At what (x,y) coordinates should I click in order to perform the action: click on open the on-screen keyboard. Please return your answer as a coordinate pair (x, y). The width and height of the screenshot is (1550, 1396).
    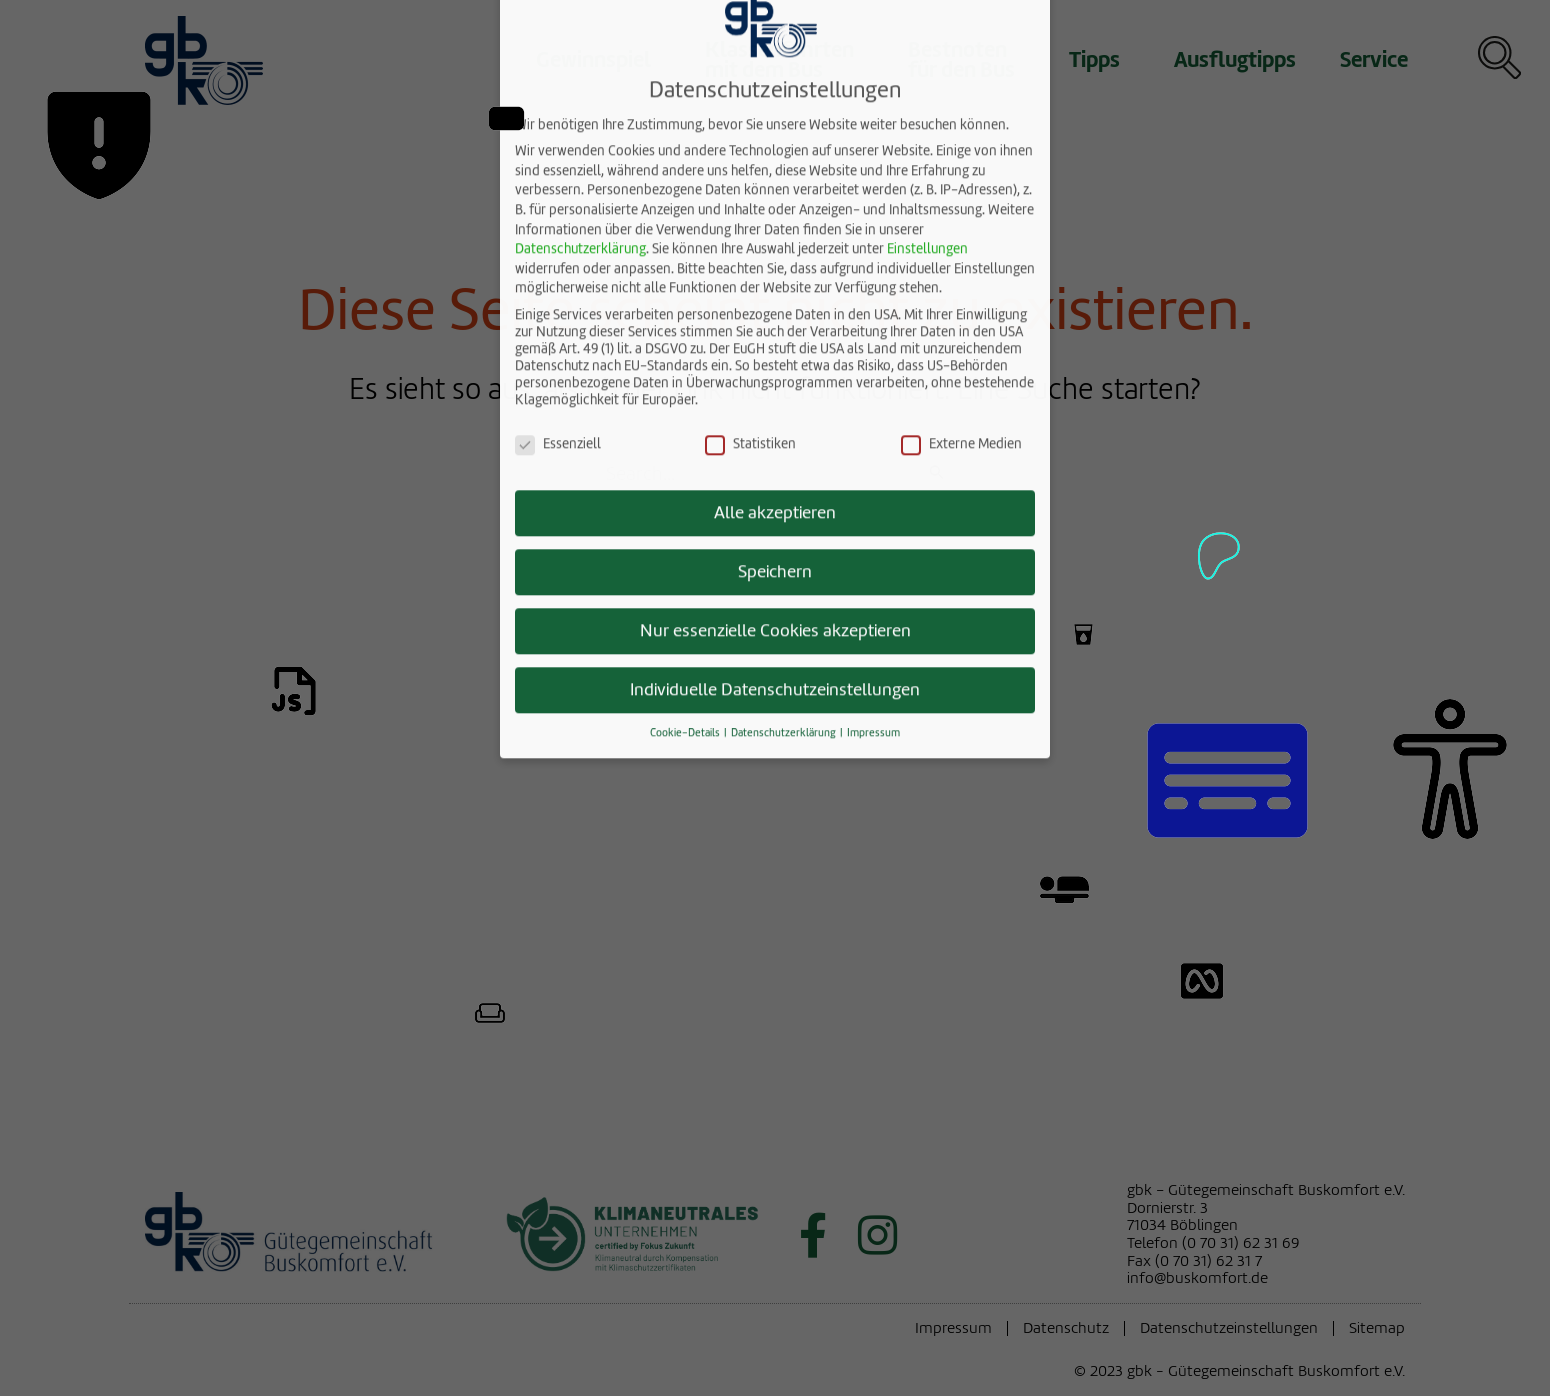
    Looking at the image, I should click on (1227, 780).